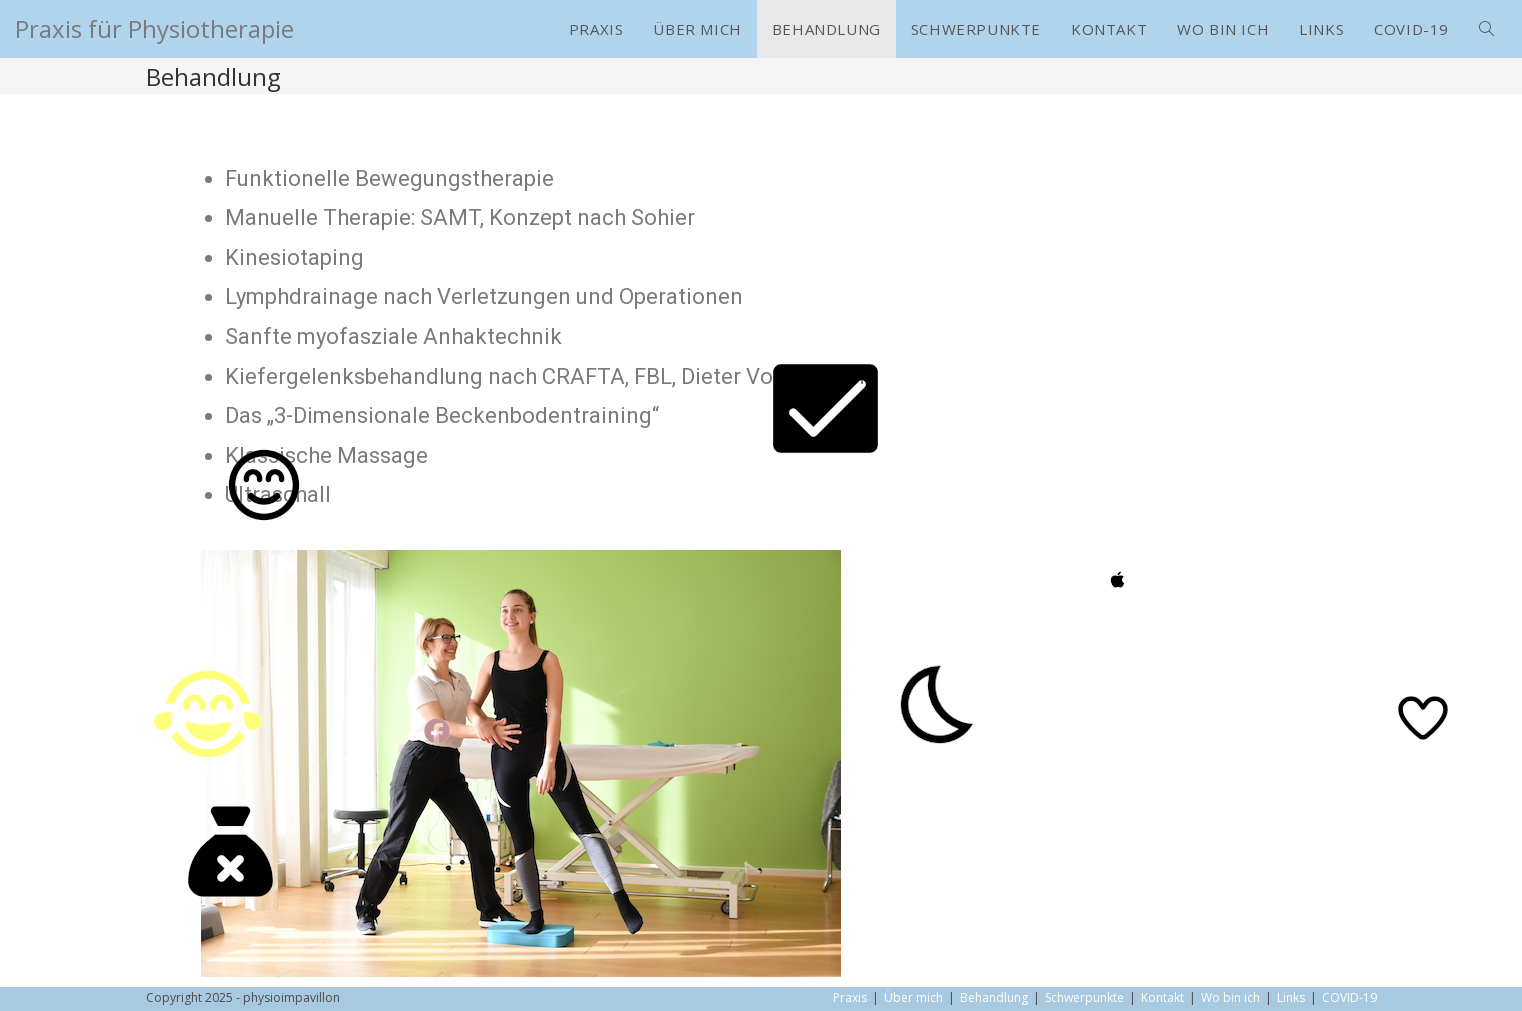 The width and height of the screenshot is (1522, 1011). I want to click on enable bedtime or sleep mode, so click(939, 704).